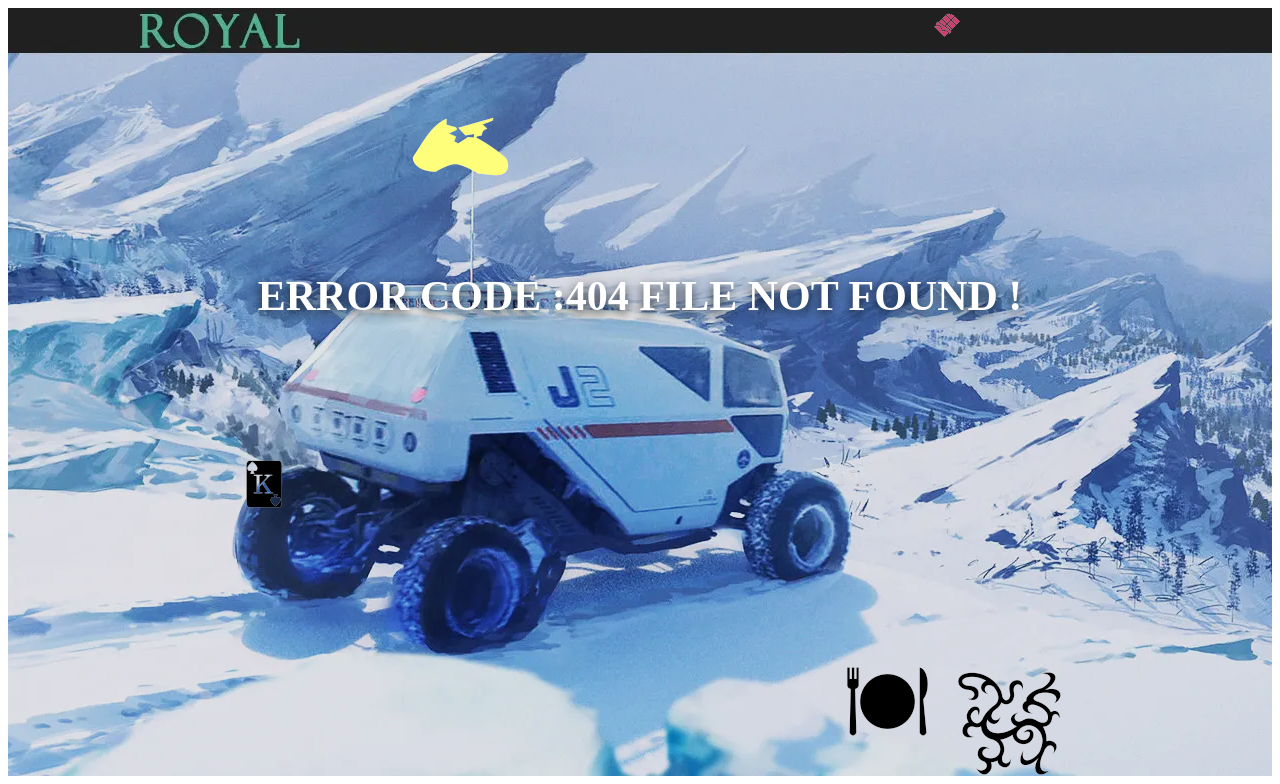 The image size is (1280, 784). What do you see at coordinates (264, 484) in the screenshot?
I see `king of spades playing card` at bounding box center [264, 484].